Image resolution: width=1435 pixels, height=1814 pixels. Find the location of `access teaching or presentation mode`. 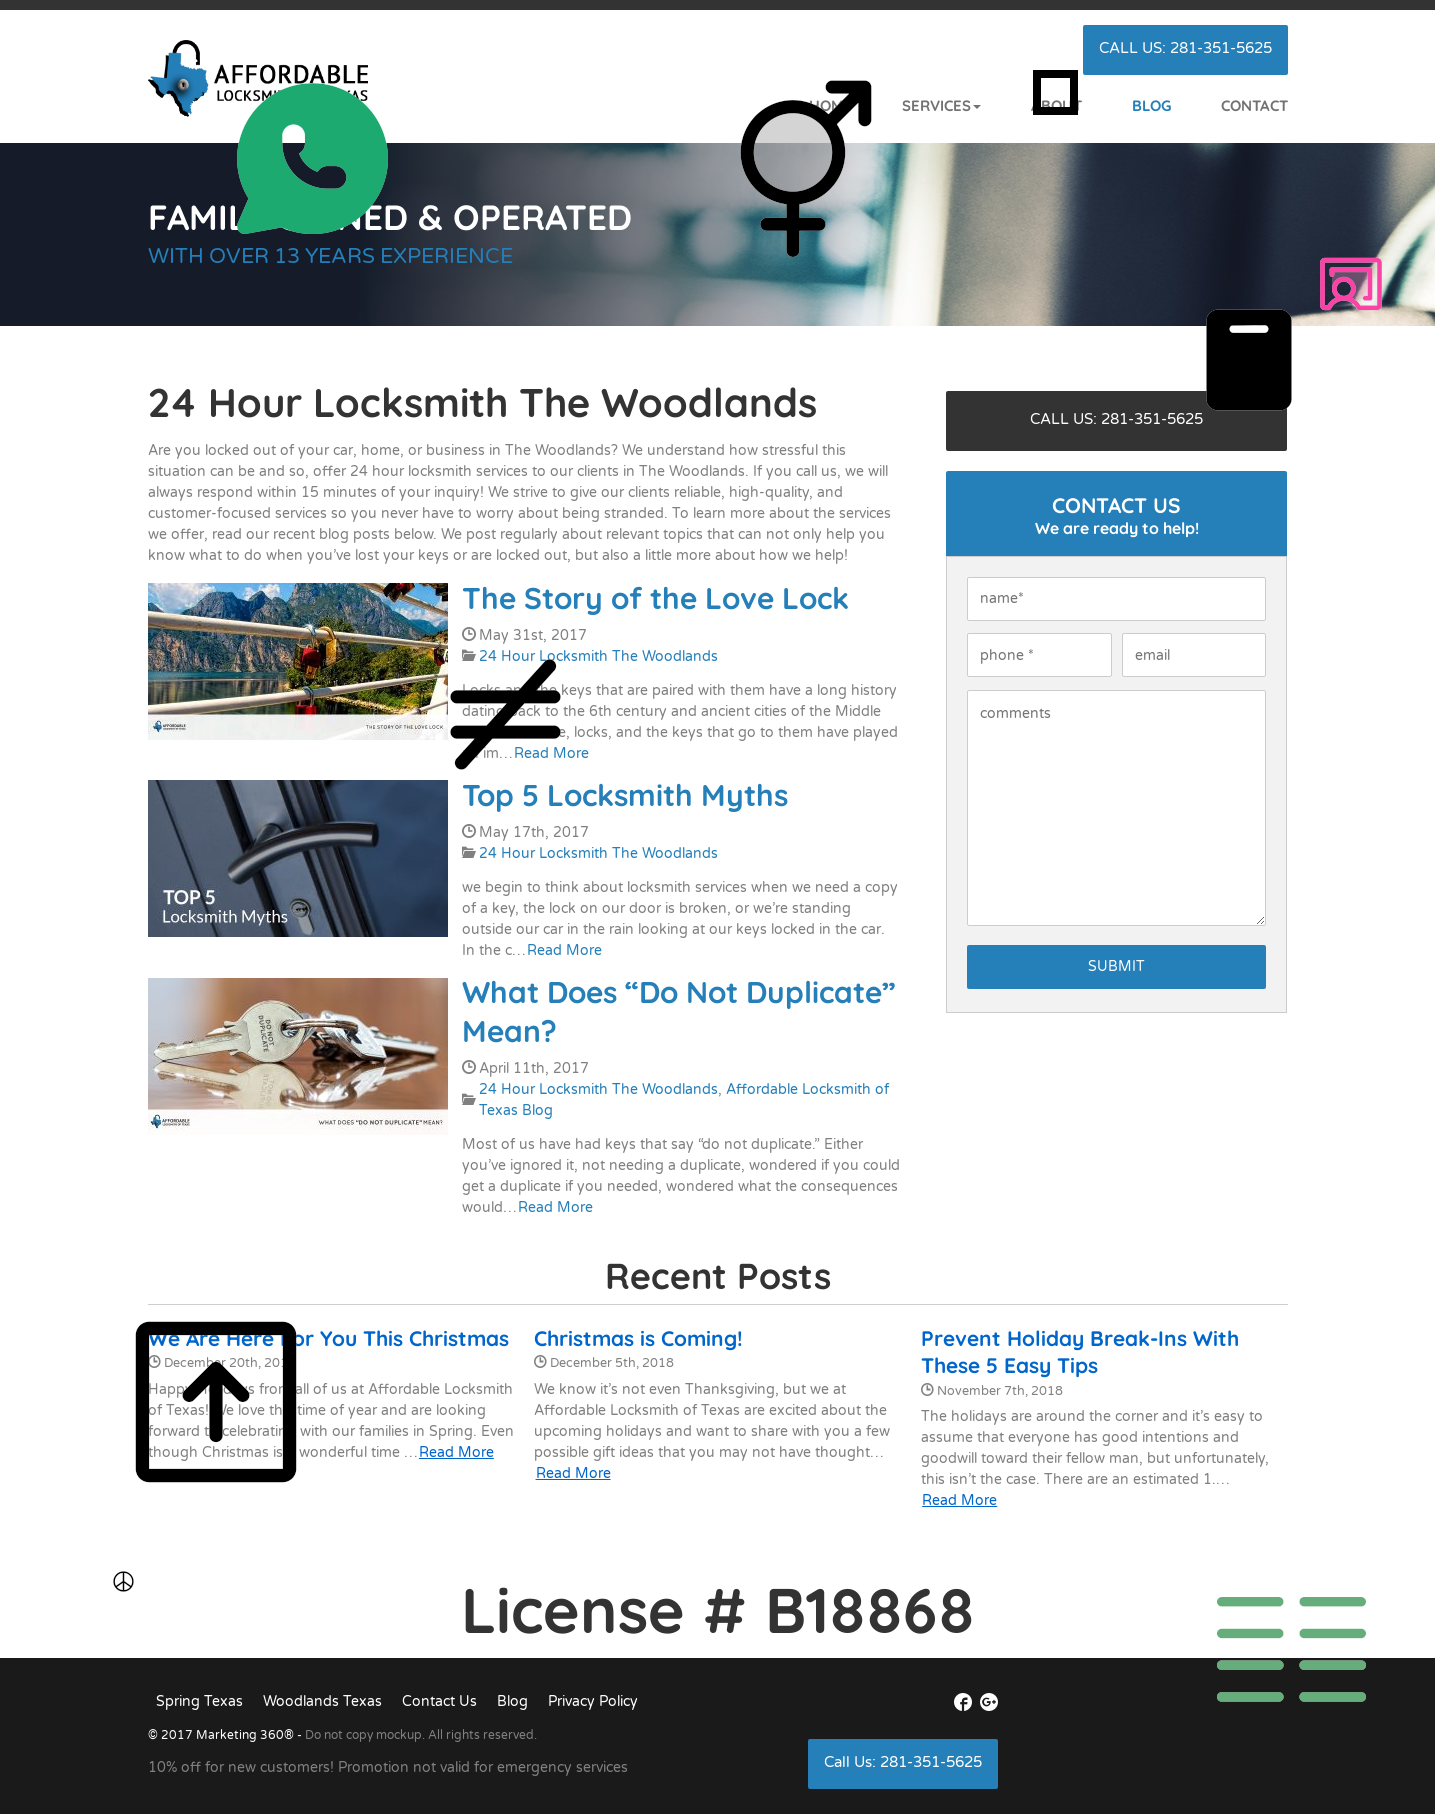

access teaching or presentation mode is located at coordinates (1351, 284).